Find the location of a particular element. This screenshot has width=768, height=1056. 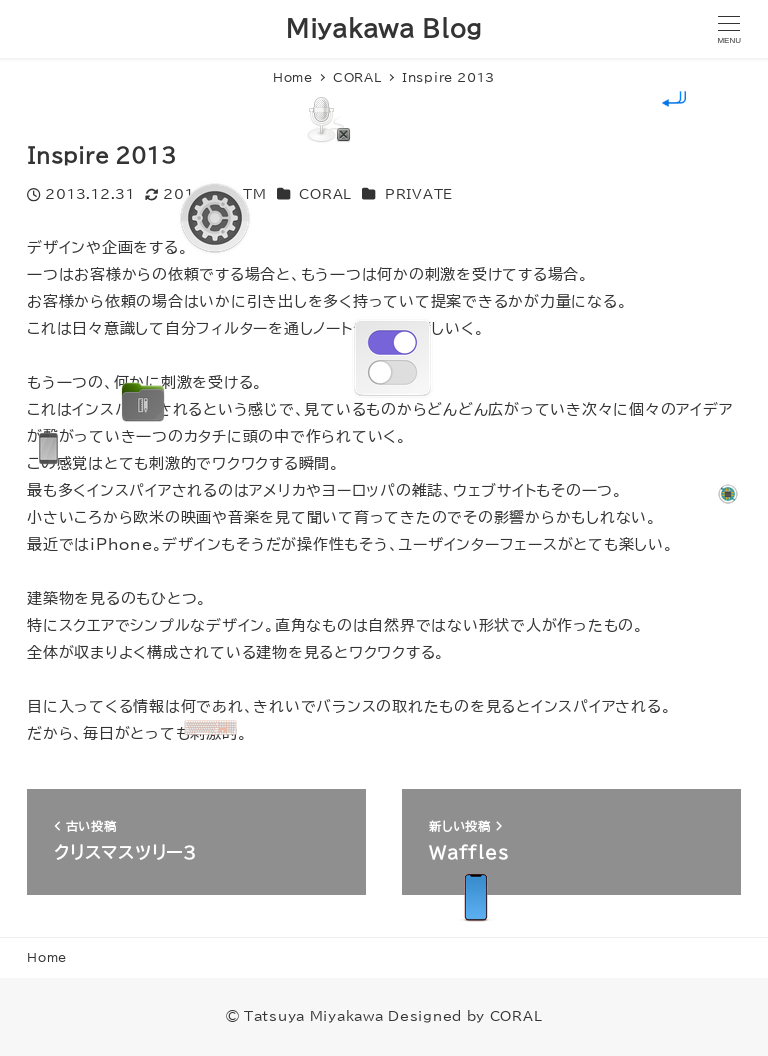

iPhone 12 device icon in red is located at coordinates (476, 898).